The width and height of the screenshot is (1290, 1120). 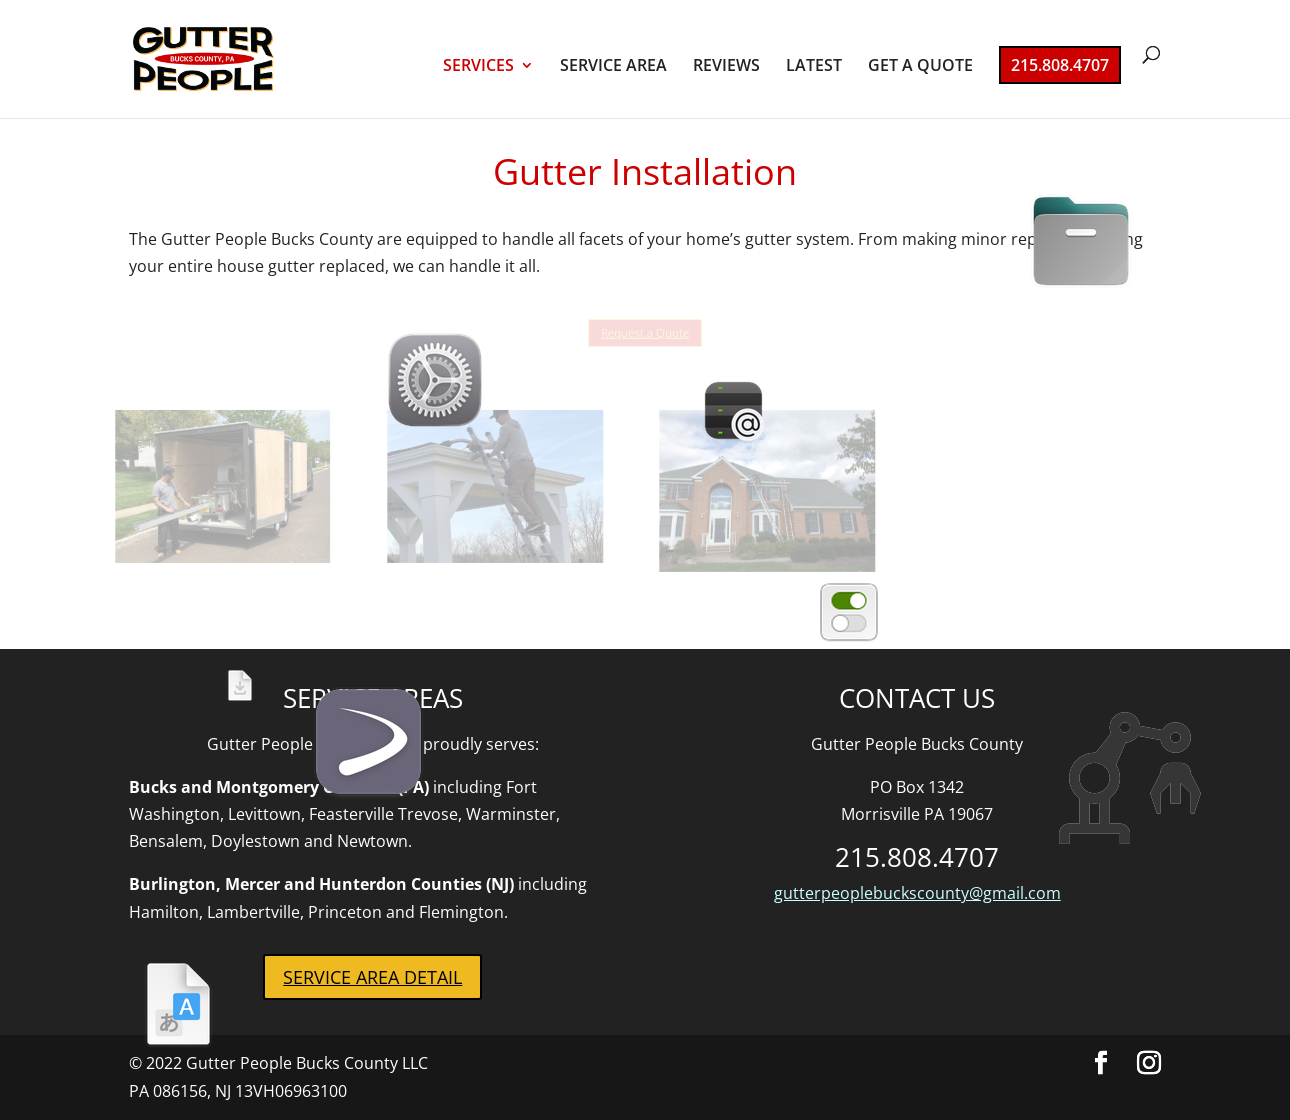 I want to click on open GNOME Builder IDE, so click(x=1130, y=773).